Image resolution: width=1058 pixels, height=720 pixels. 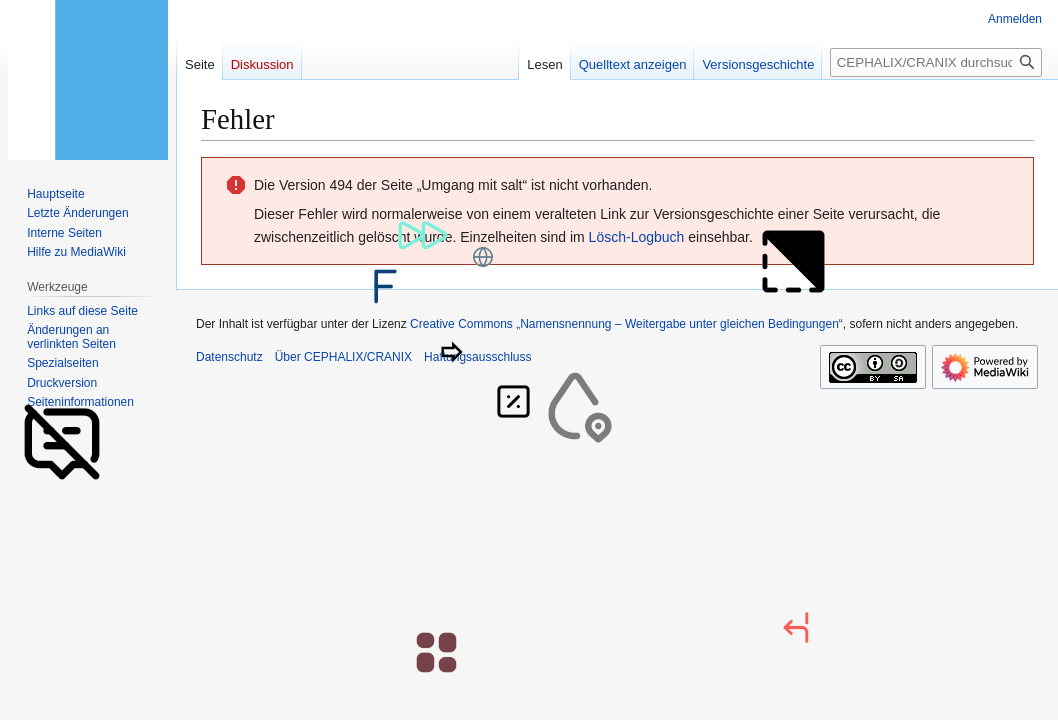 What do you see at coordinates (513, 401) in the screenshot?
I see `view discount or percentage-based pricing` at bounding box center [513, 401].